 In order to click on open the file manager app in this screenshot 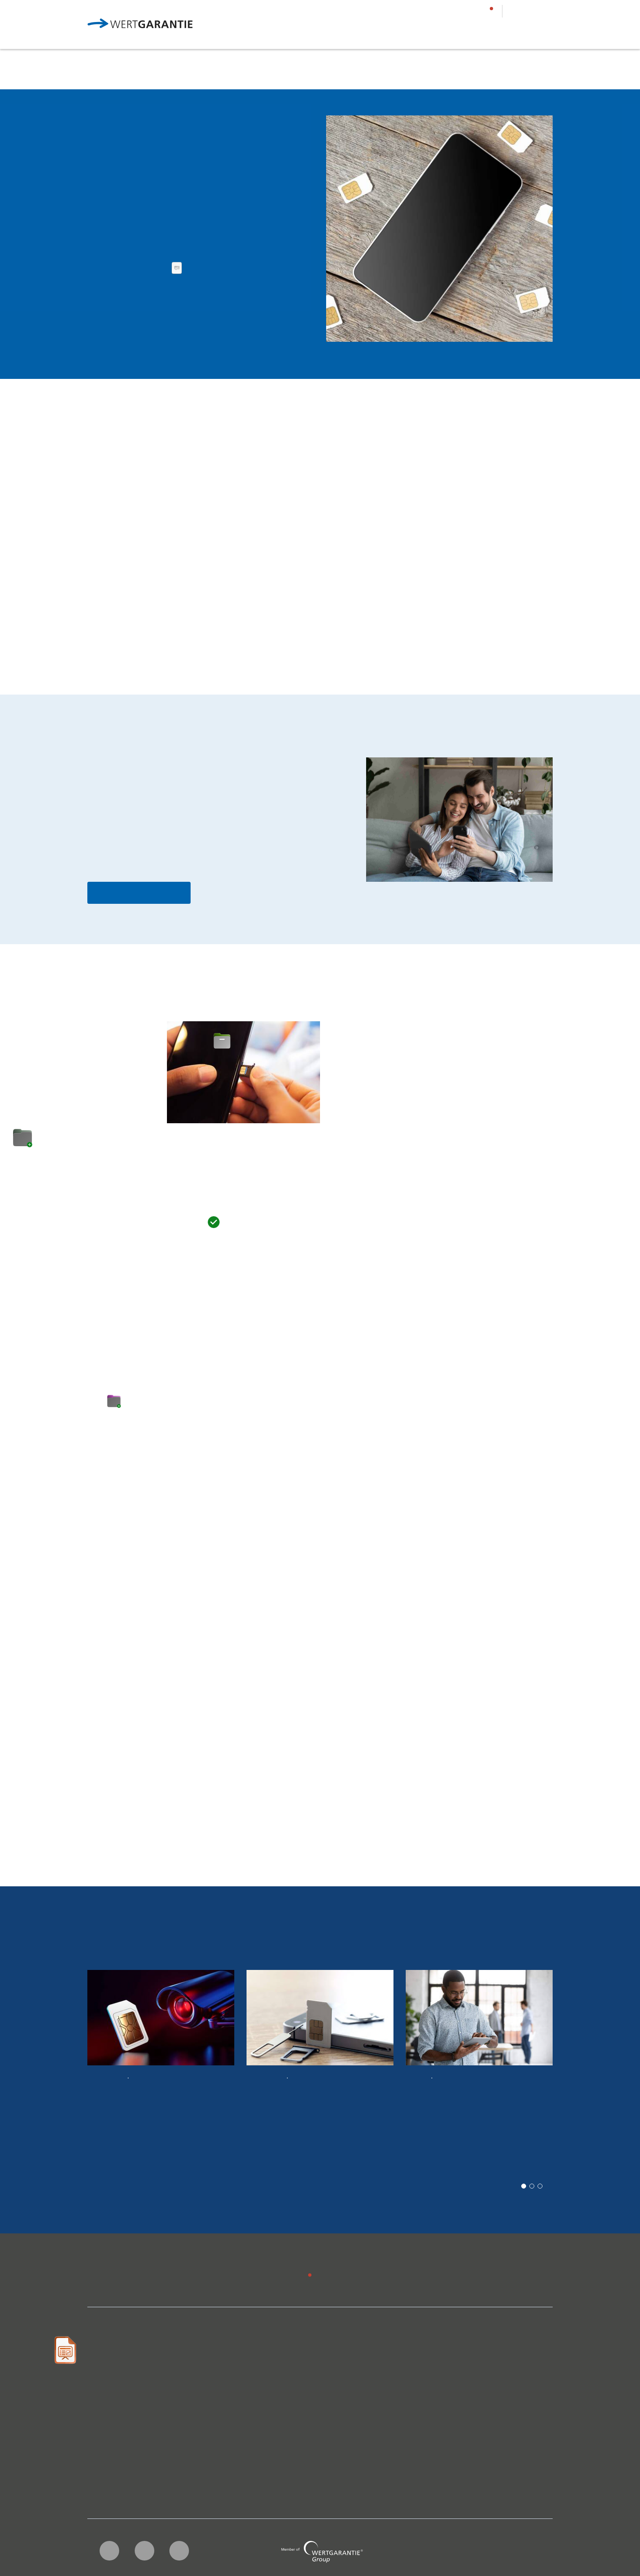, I will do `click(222, 1041)`.